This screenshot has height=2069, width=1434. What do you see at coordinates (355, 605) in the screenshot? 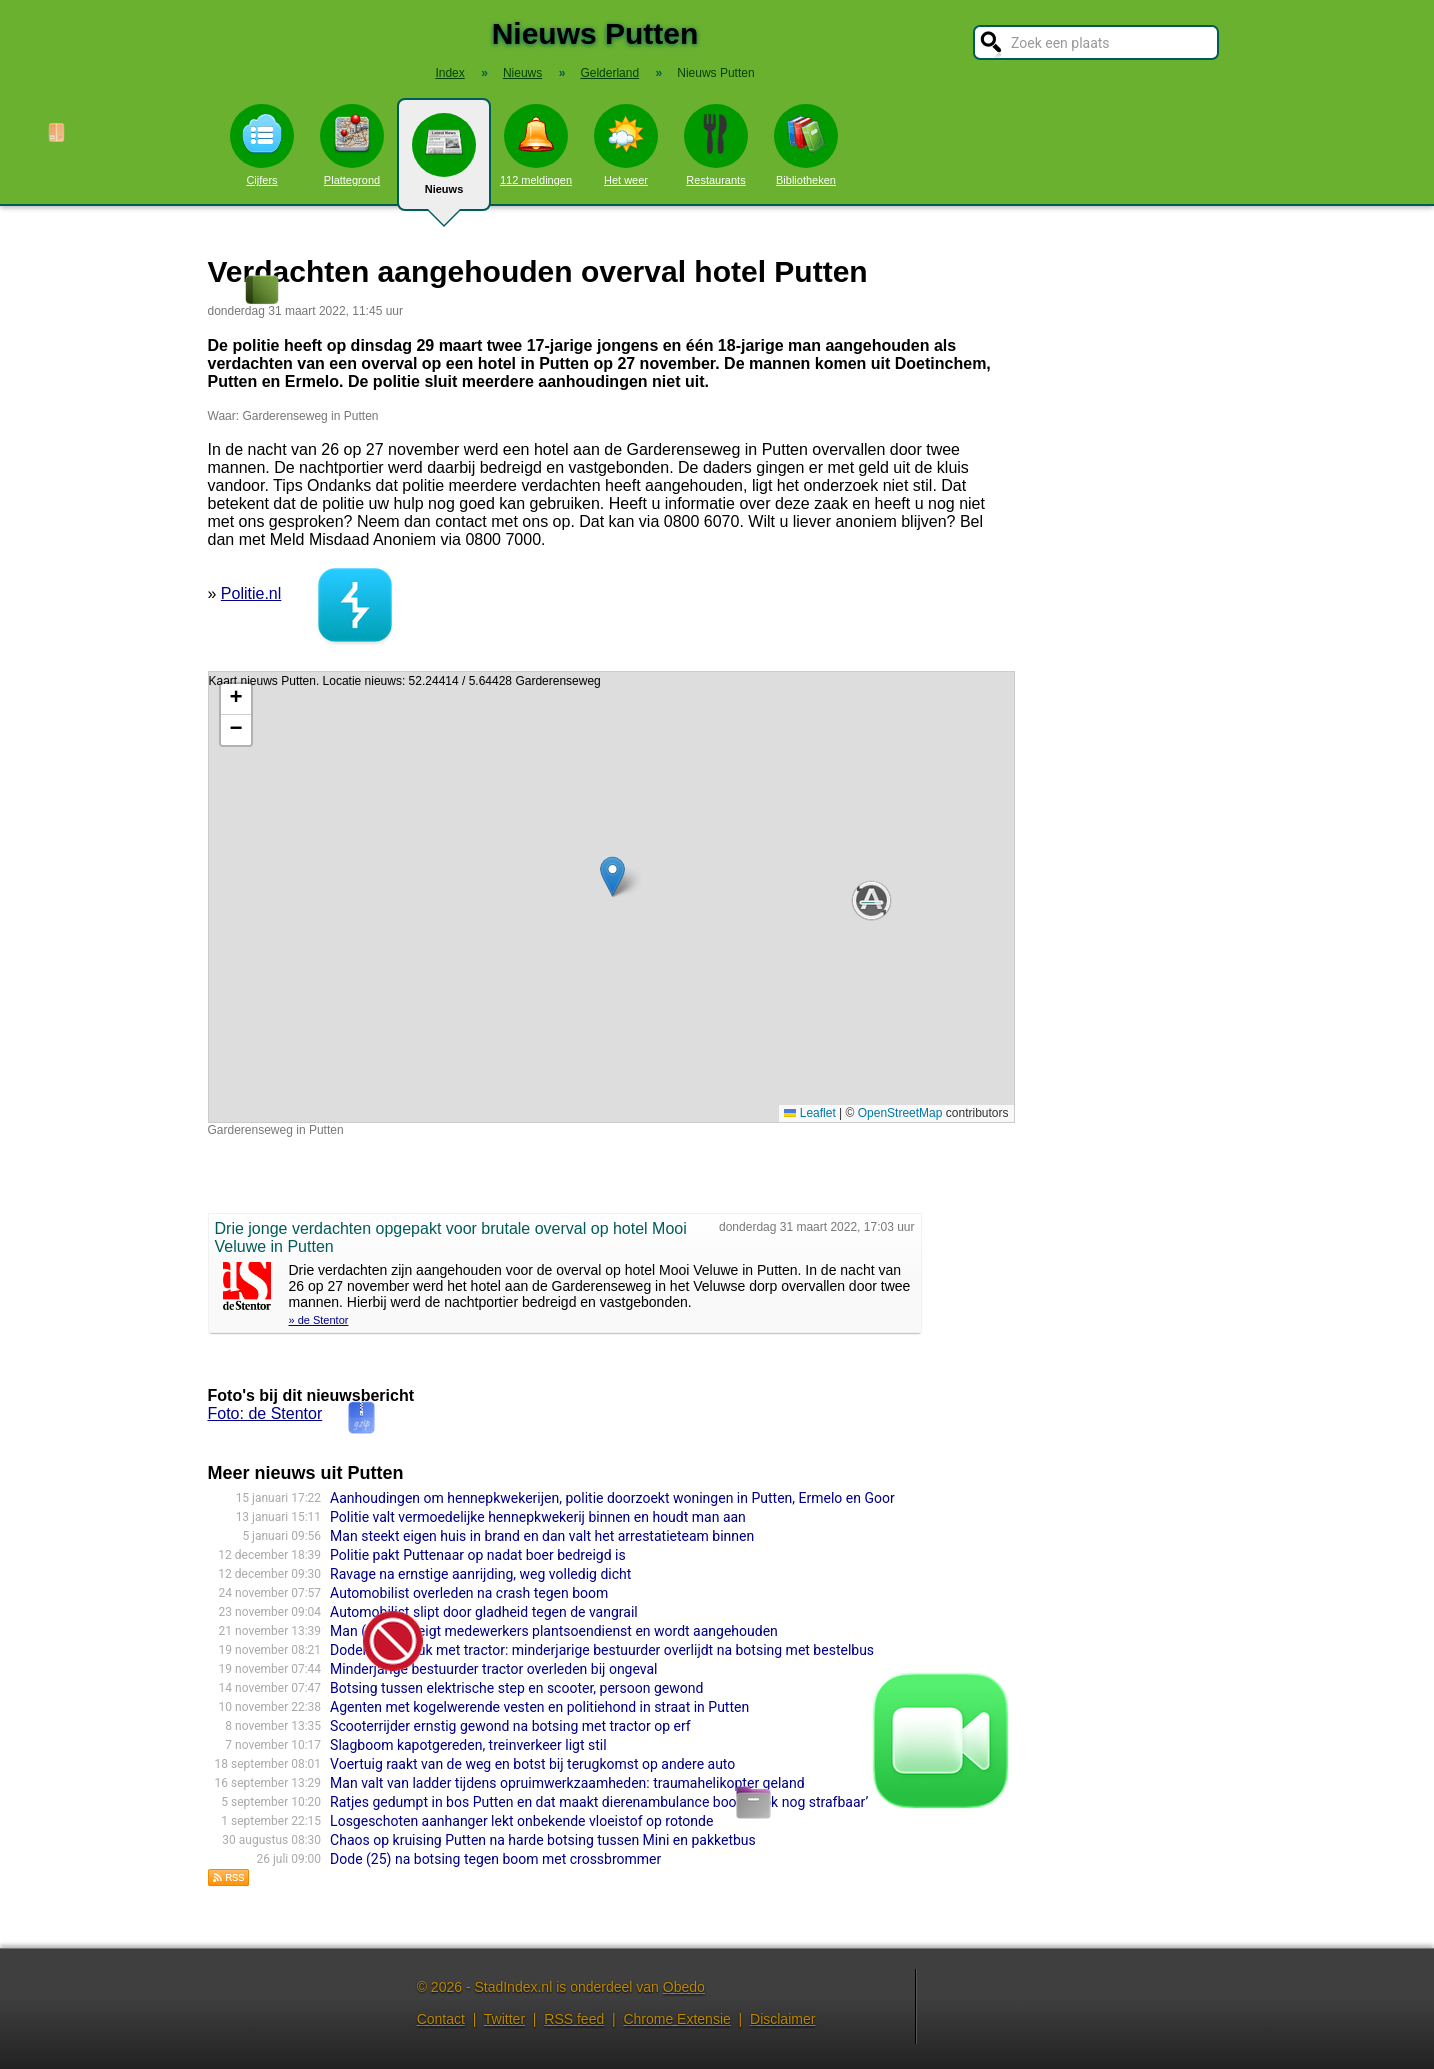
I see `open burp suite application` at bounding box center [355, 605].